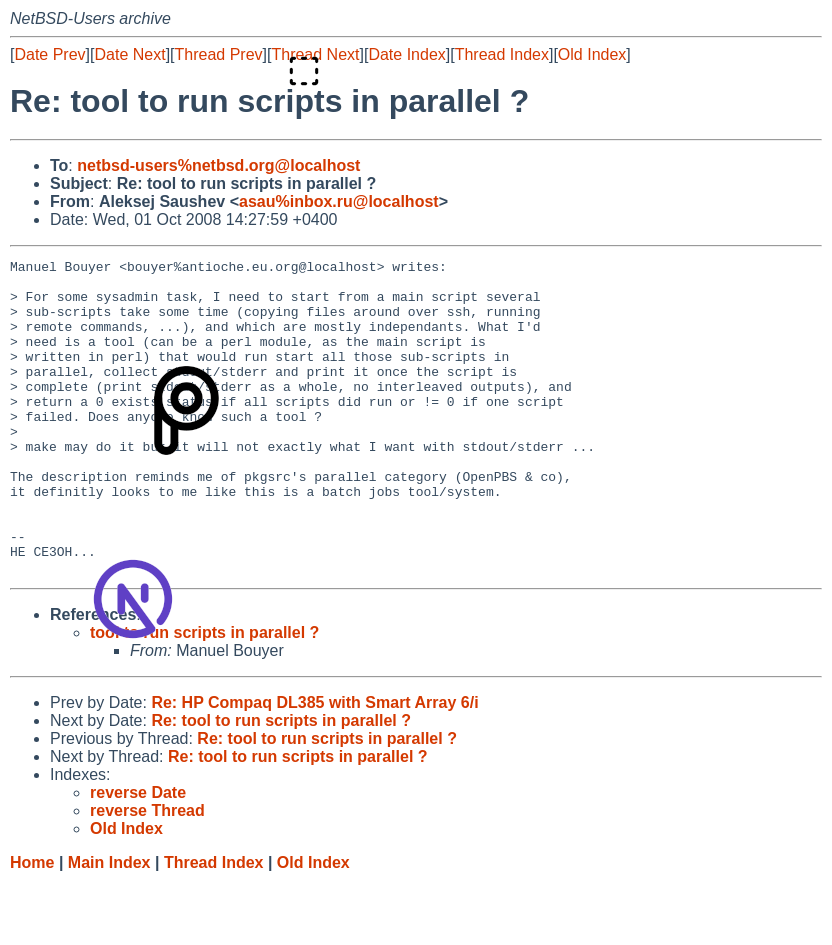 The height and width of the screenshot is (945, 832). I want to click on open picsart photo editing app, so click(186, 410).